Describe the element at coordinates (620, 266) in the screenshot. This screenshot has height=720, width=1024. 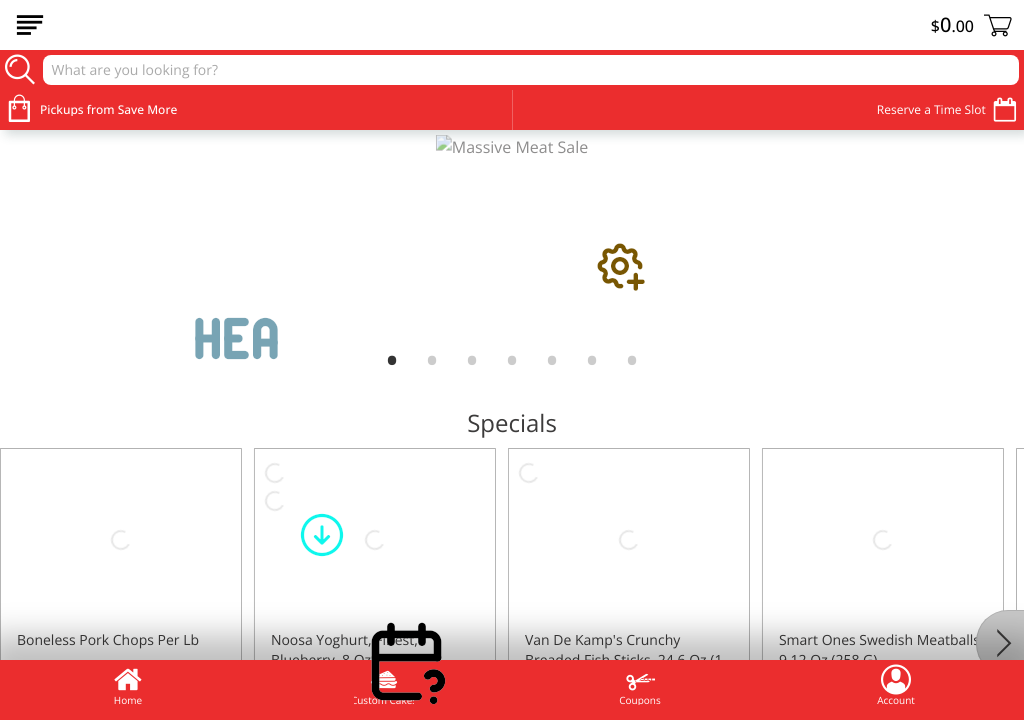
I see `add new settings or preferences` at that location.